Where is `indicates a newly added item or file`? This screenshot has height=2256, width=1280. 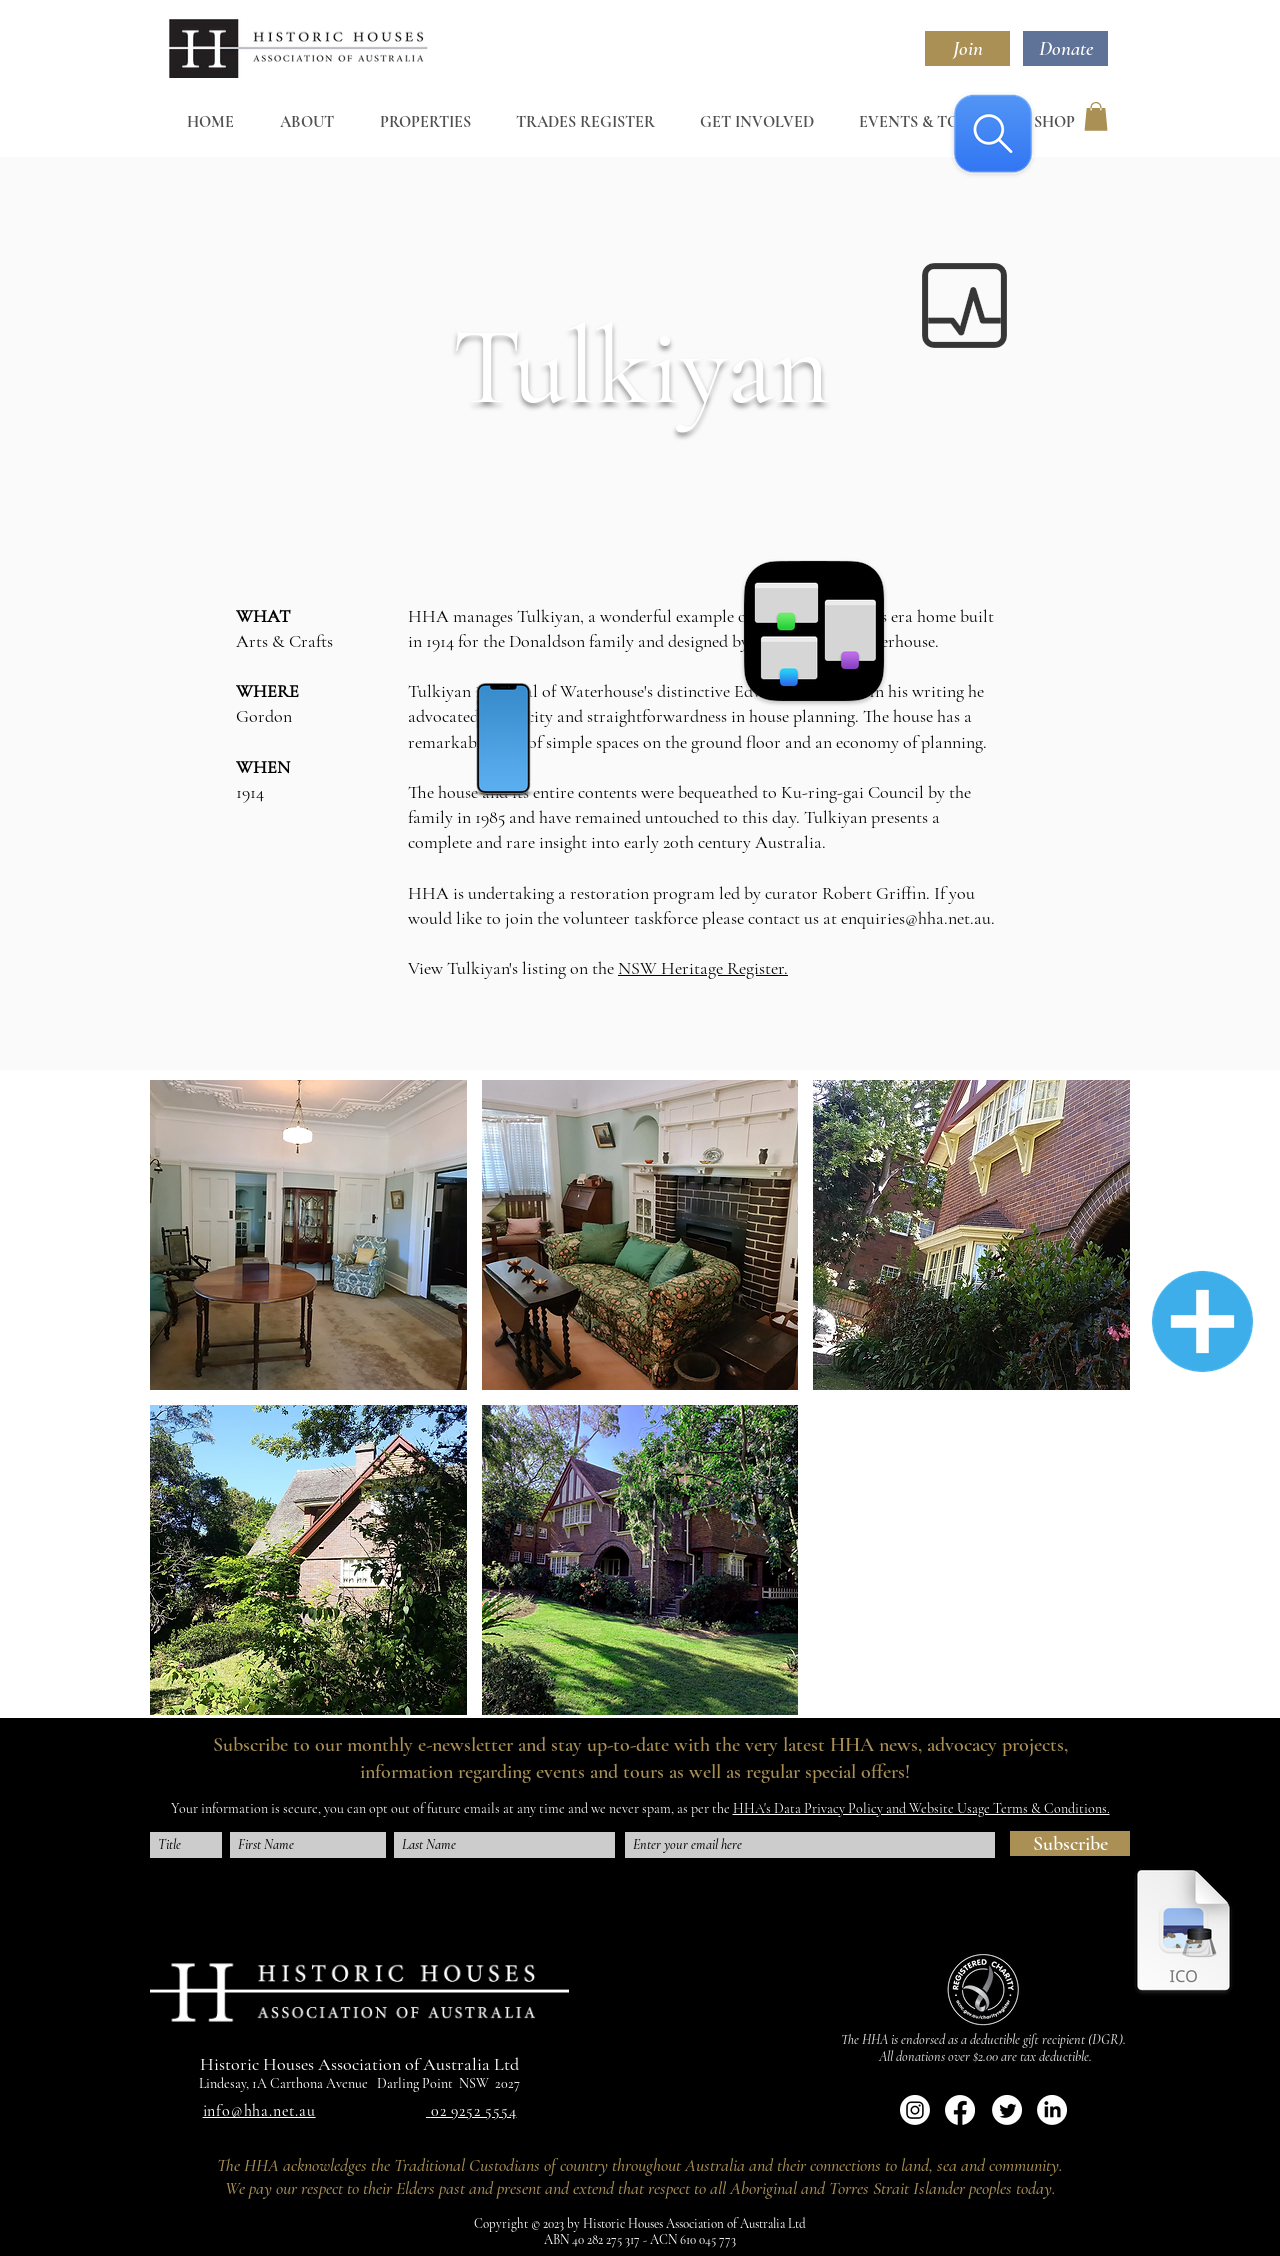
indicates a newly added item or file is located at coordinates (1202, 1321).